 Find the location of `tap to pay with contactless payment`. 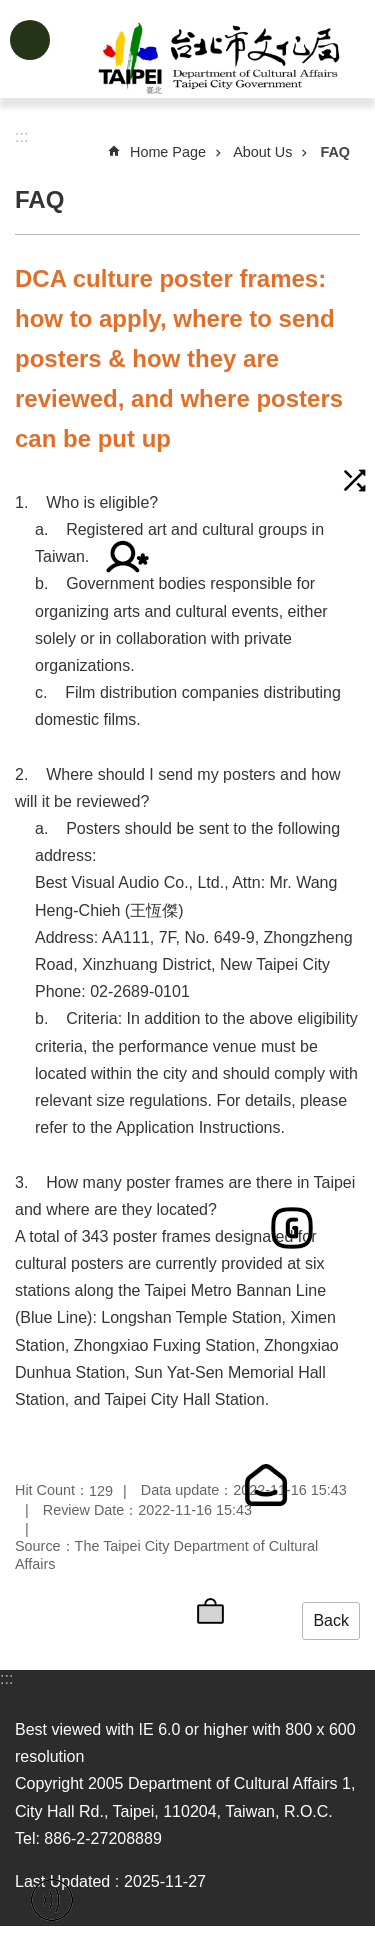

tap to pay with contactless payment is located at coordinates (52, 1900).